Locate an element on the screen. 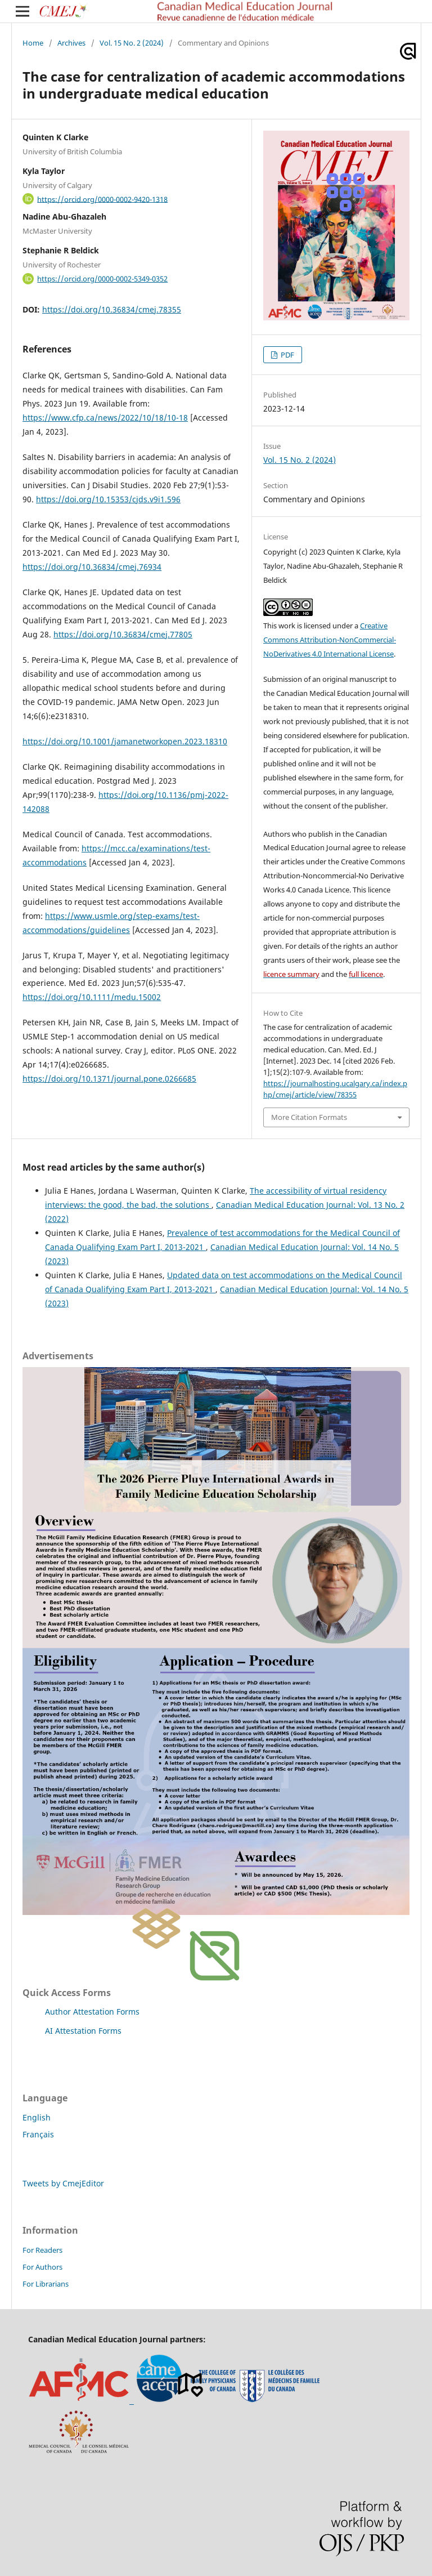  connect to dropbox account is located at coordinates (156, 1927).